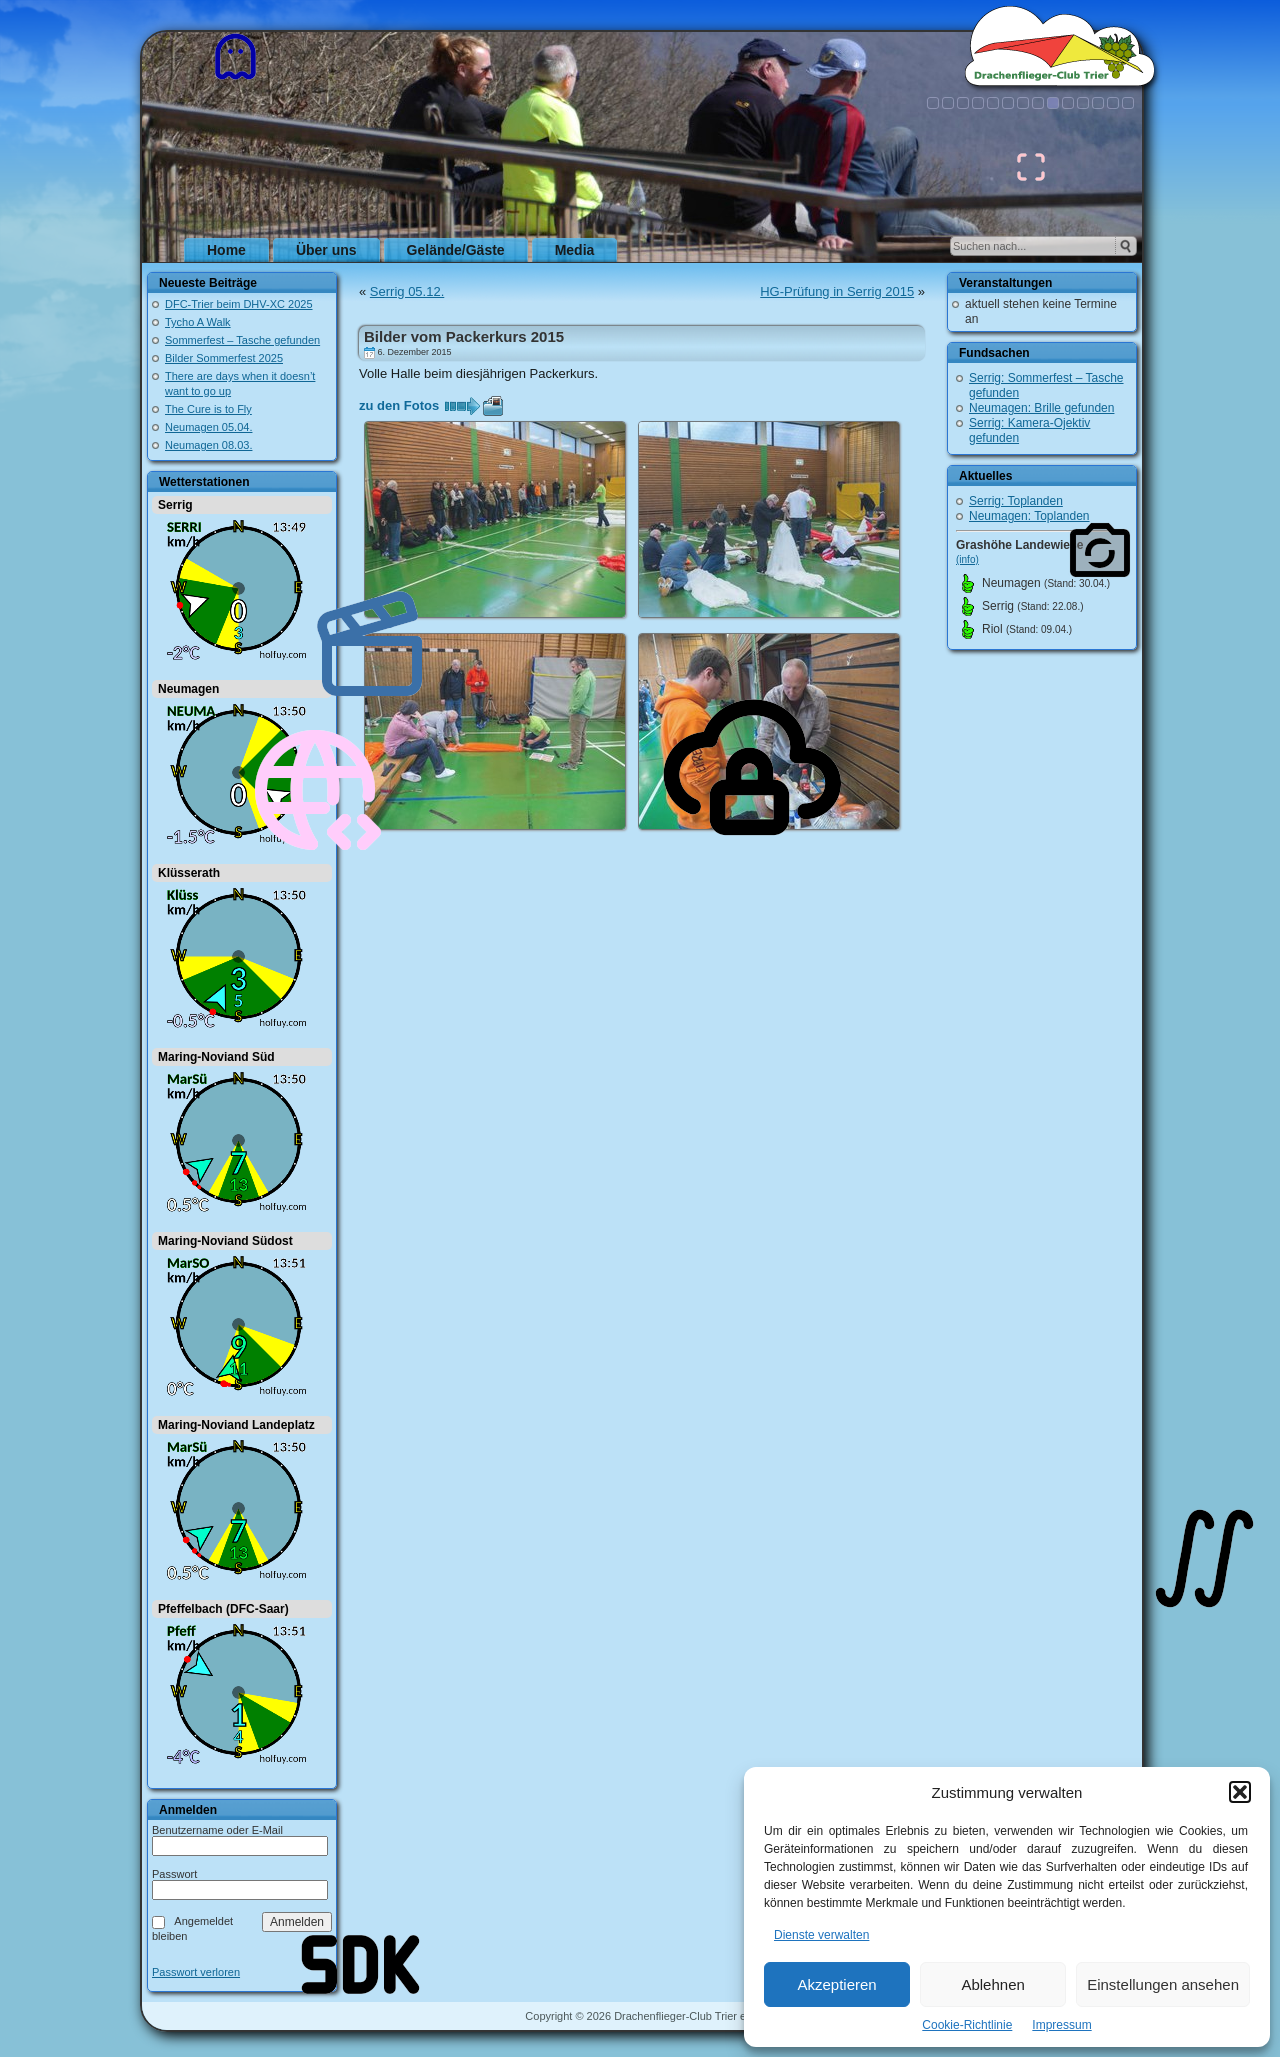  Describe the element at coordinates (1204, 1558) in the screenshot. I see `access integral calculus tools` at that location.